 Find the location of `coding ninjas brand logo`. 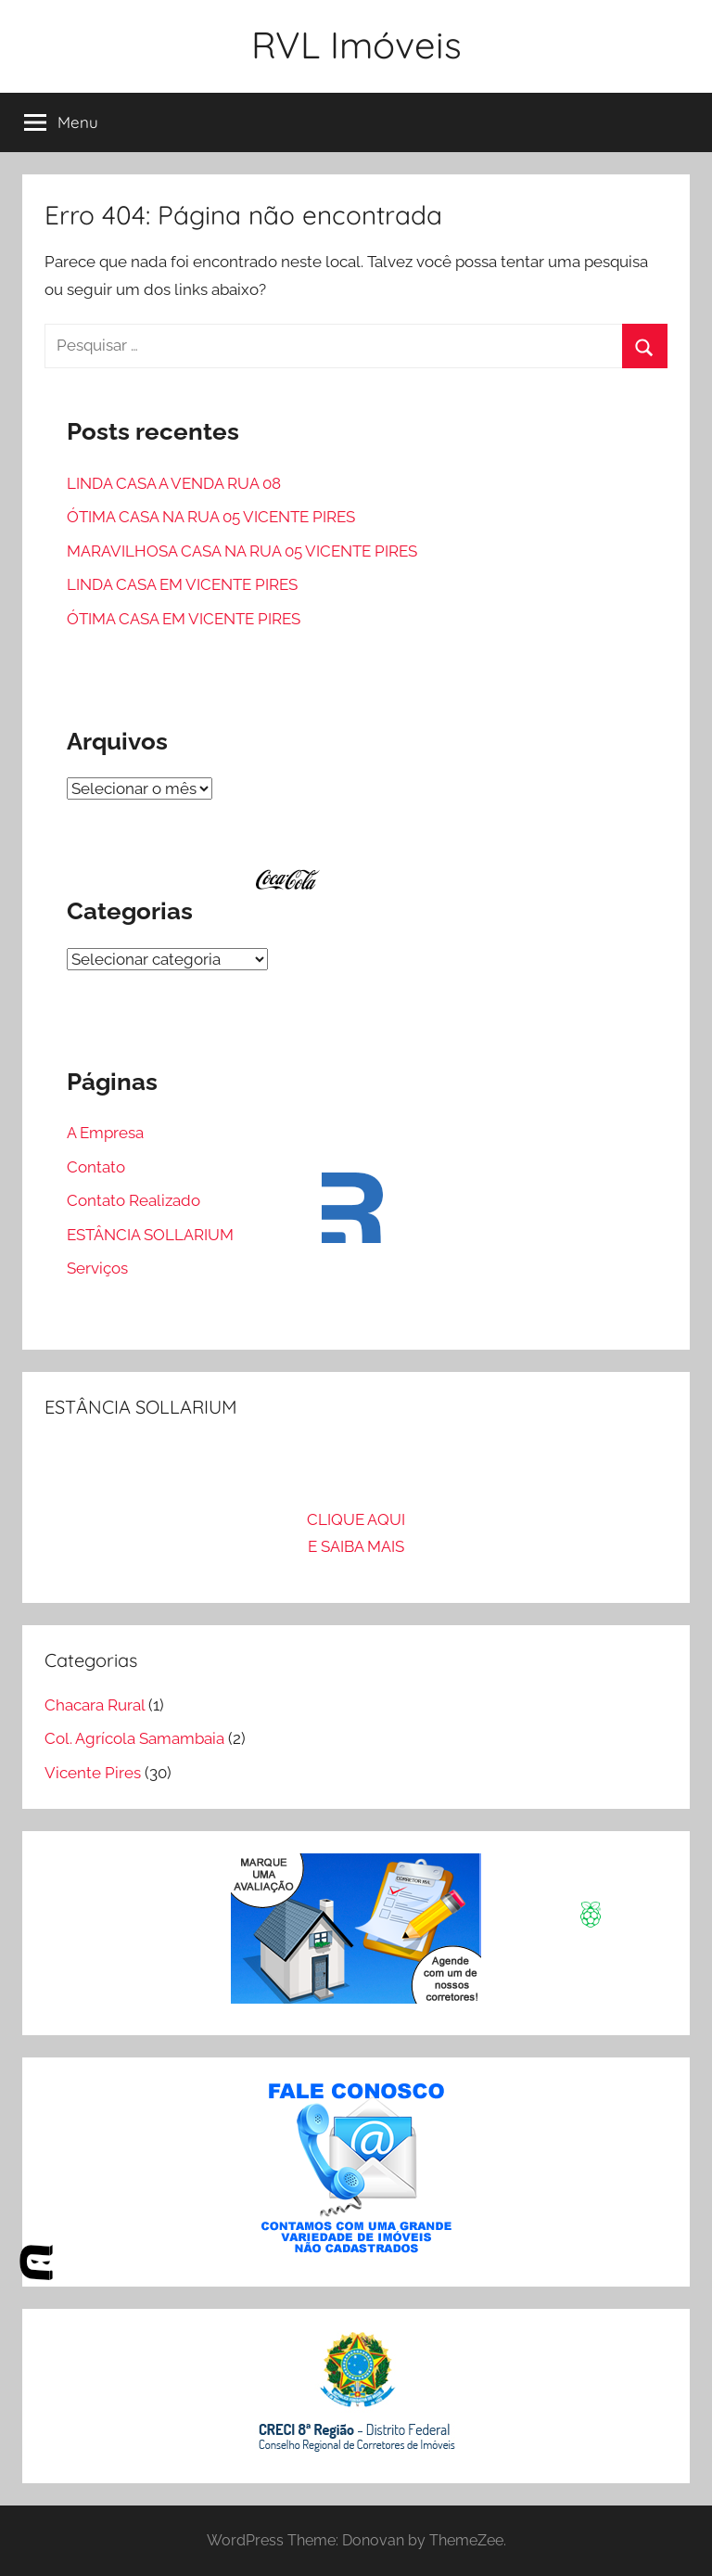

coding ninjas brand logo is located at coordinates (36, 2262).